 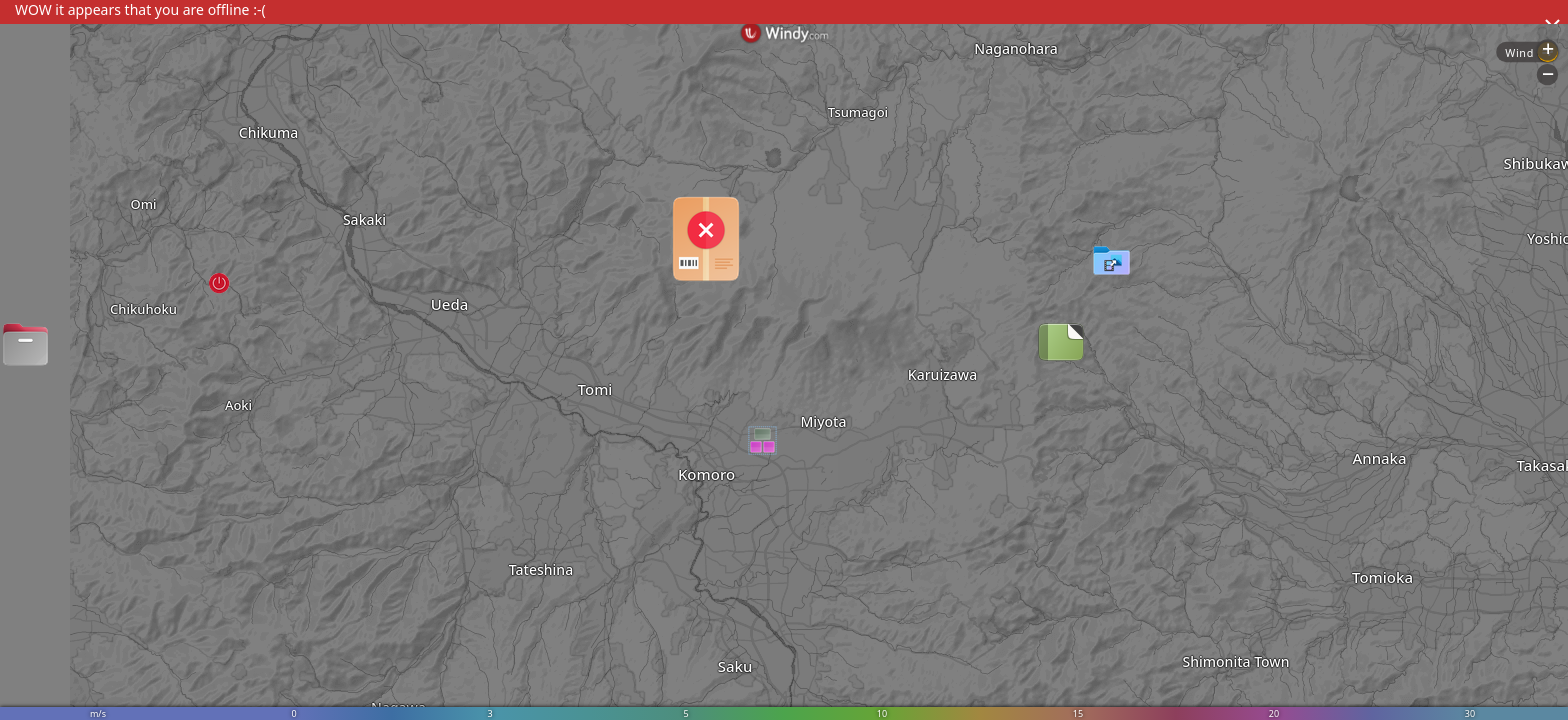 I want to click on shut down the system, so click(x=219, y=283).